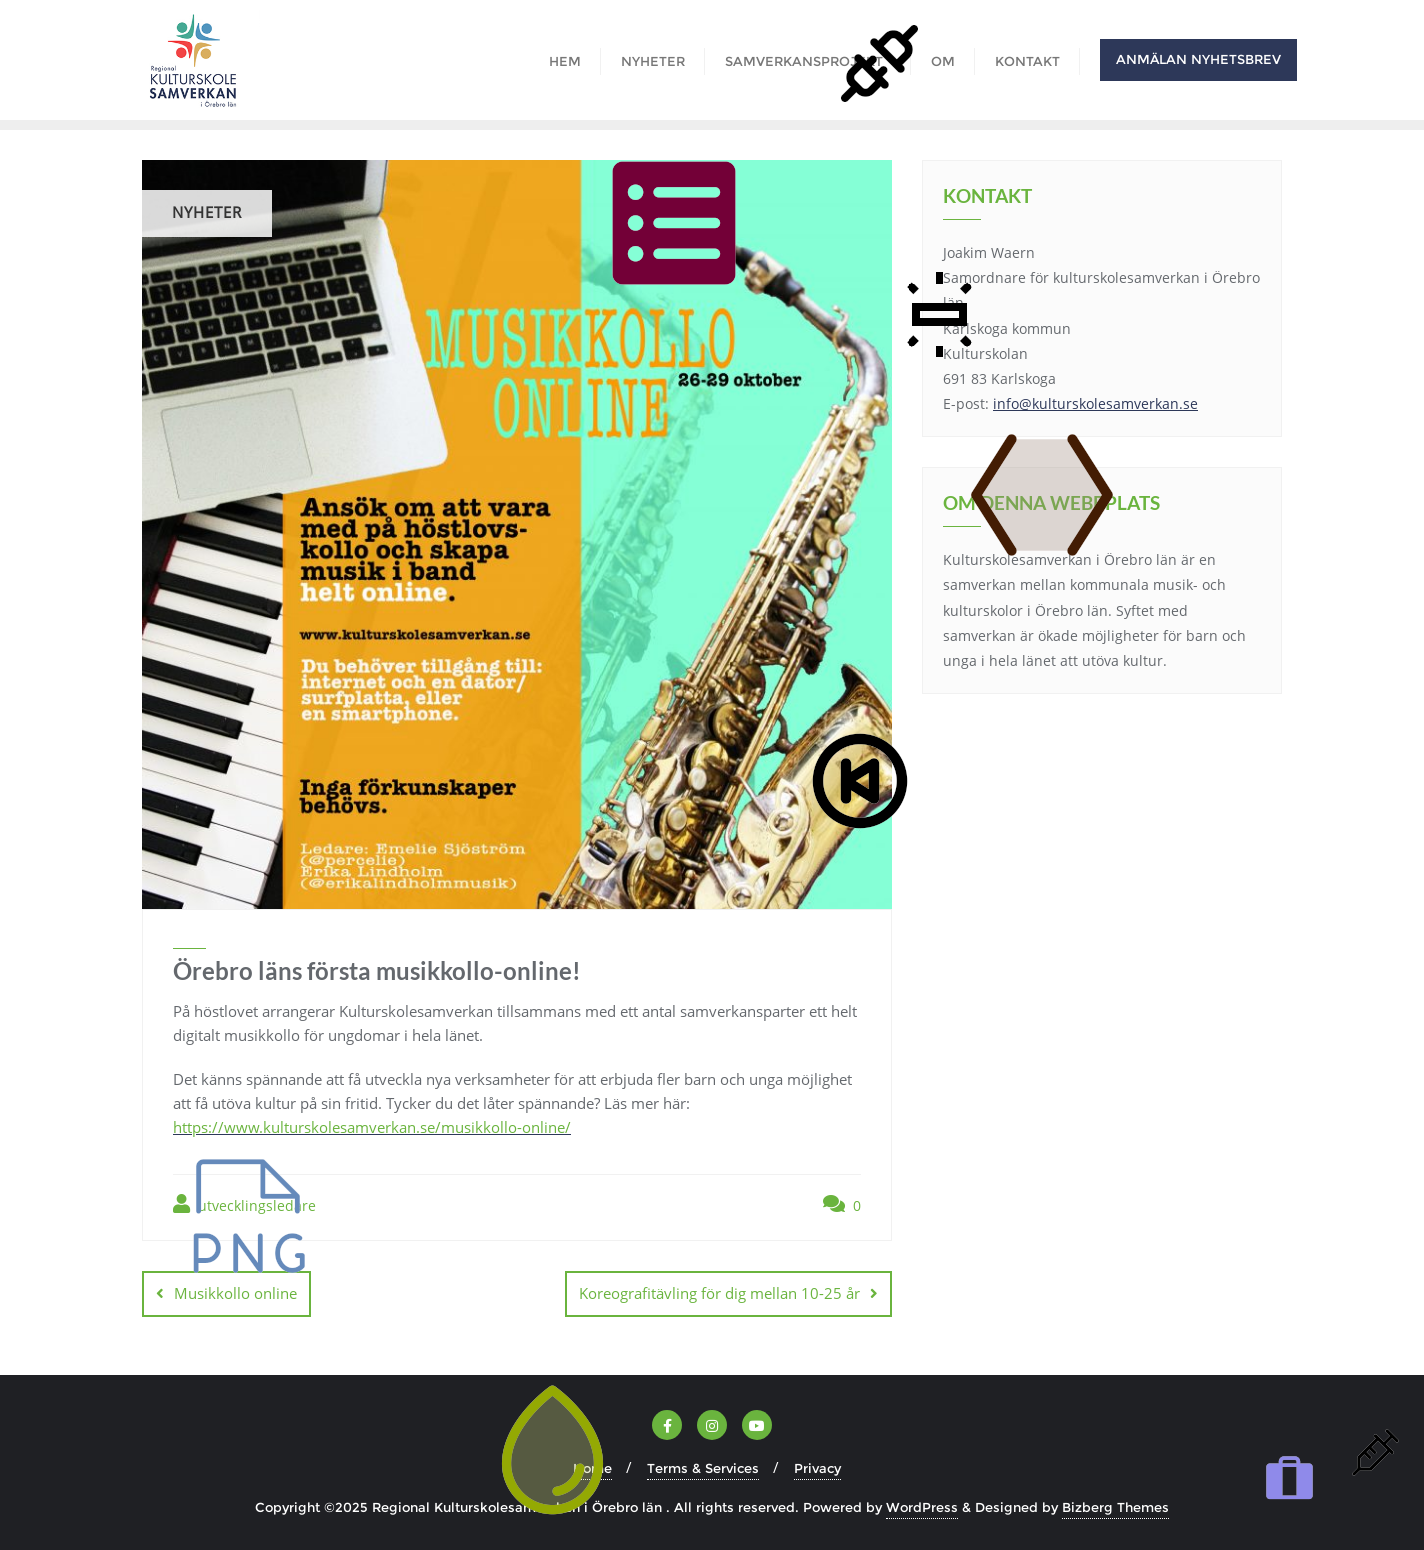 The width and height of the screenshot is (1424, 1550). I want to click on skip to previous track, so click(860, 781).